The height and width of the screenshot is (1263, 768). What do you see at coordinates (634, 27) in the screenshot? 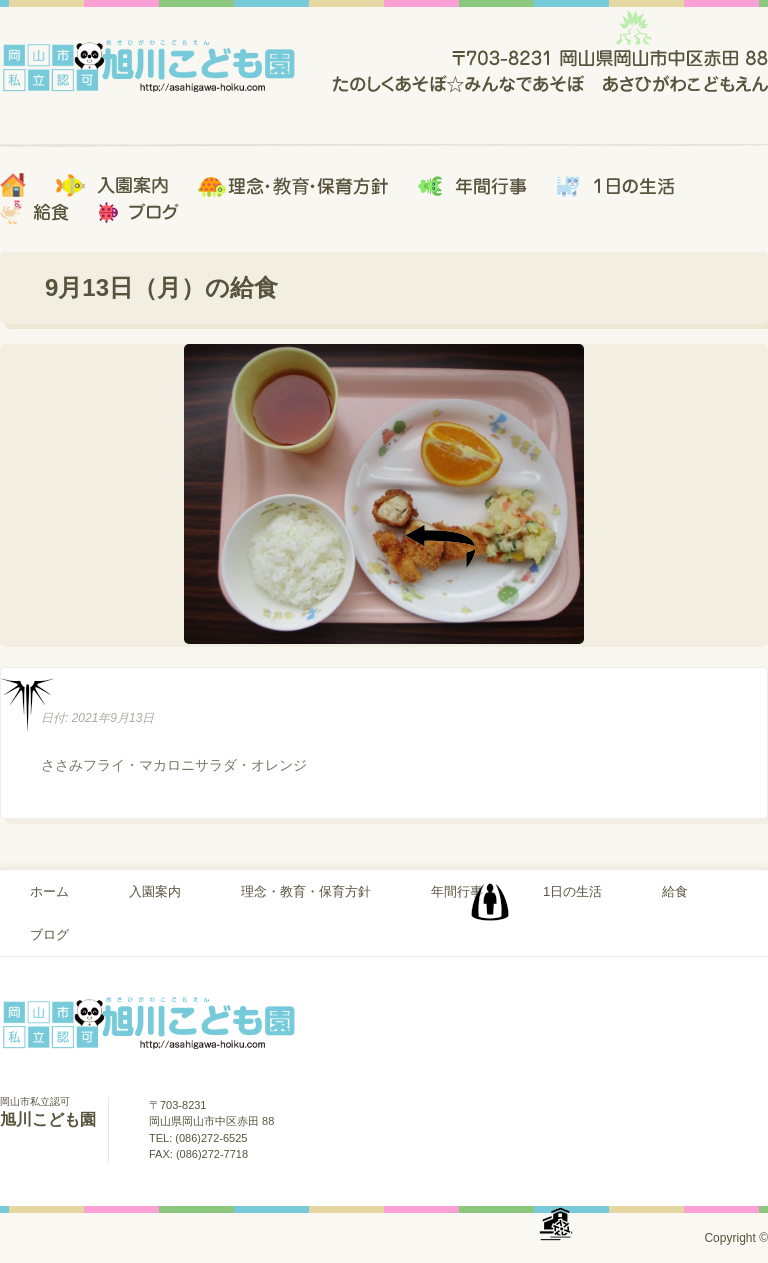
I see `indicates seismic activity or earthquake event` at bounding box center [634, 27].